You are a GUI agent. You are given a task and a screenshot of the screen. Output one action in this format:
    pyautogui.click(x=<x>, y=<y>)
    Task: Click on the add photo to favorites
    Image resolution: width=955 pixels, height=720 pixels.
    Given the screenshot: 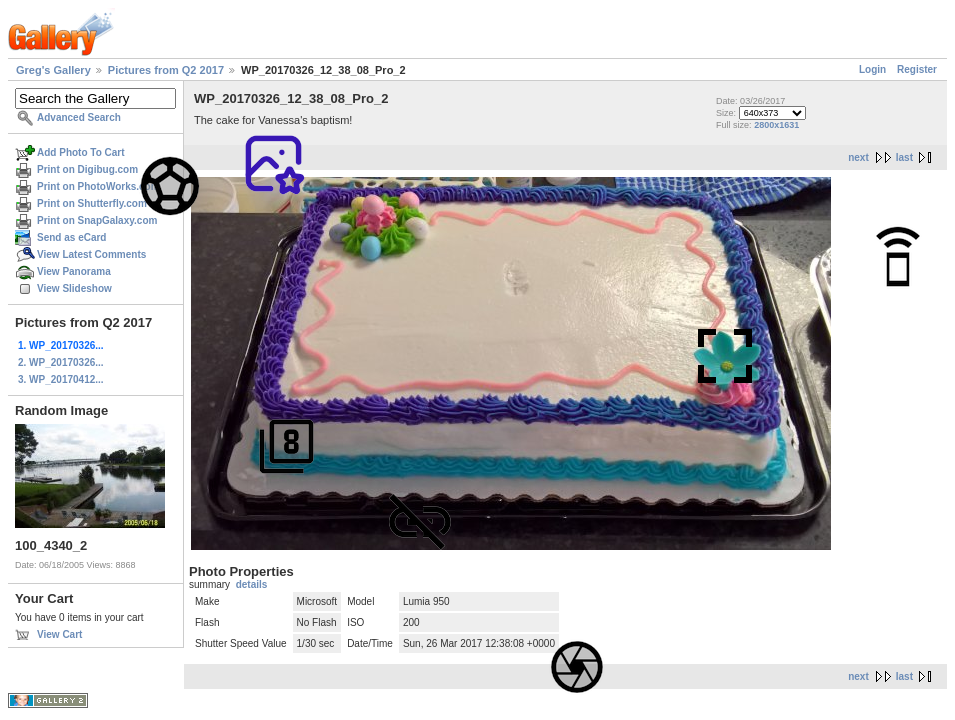 What is the action you would take?
    pyautogui.click(x=273, y=163)
    